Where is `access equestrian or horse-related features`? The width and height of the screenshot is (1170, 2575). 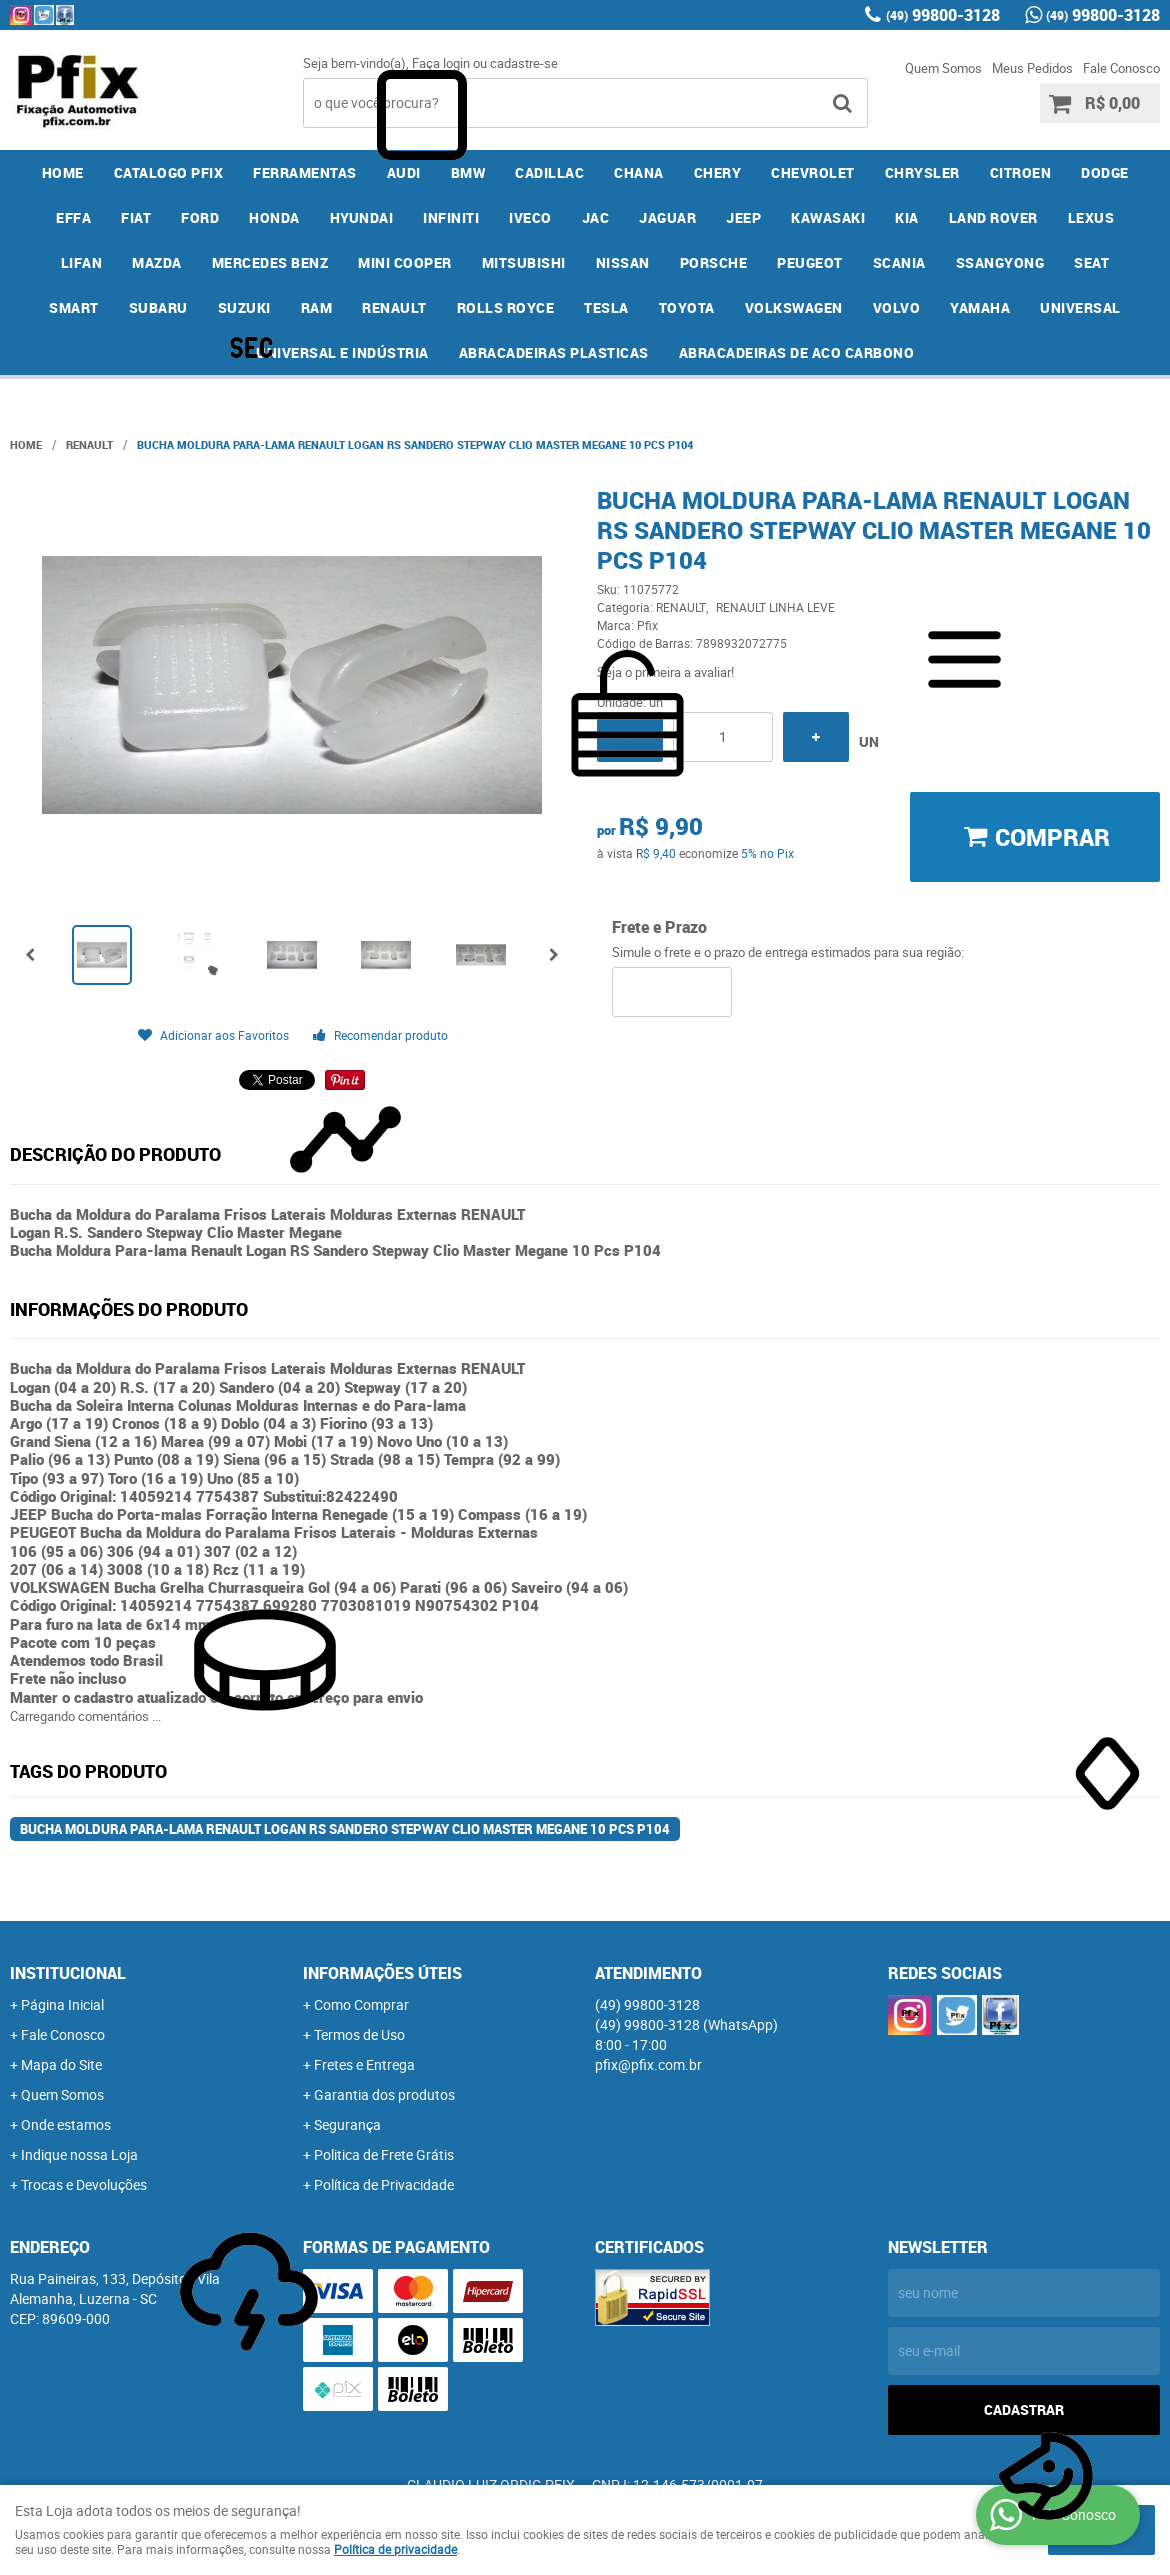 access equestrian or horse-related features is located at coordinates (1049, 2476).